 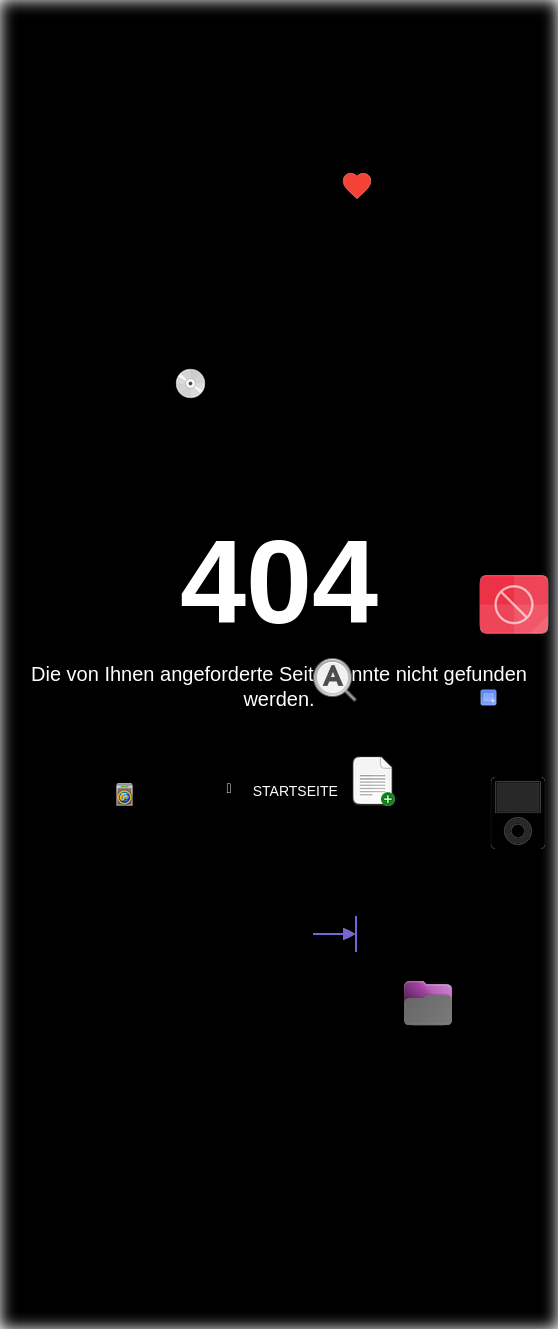 What do you see at coordinates (335, 934) in the screenshot?
I see `skip to the last item in a list or queue` at bounding box center [335, 934].